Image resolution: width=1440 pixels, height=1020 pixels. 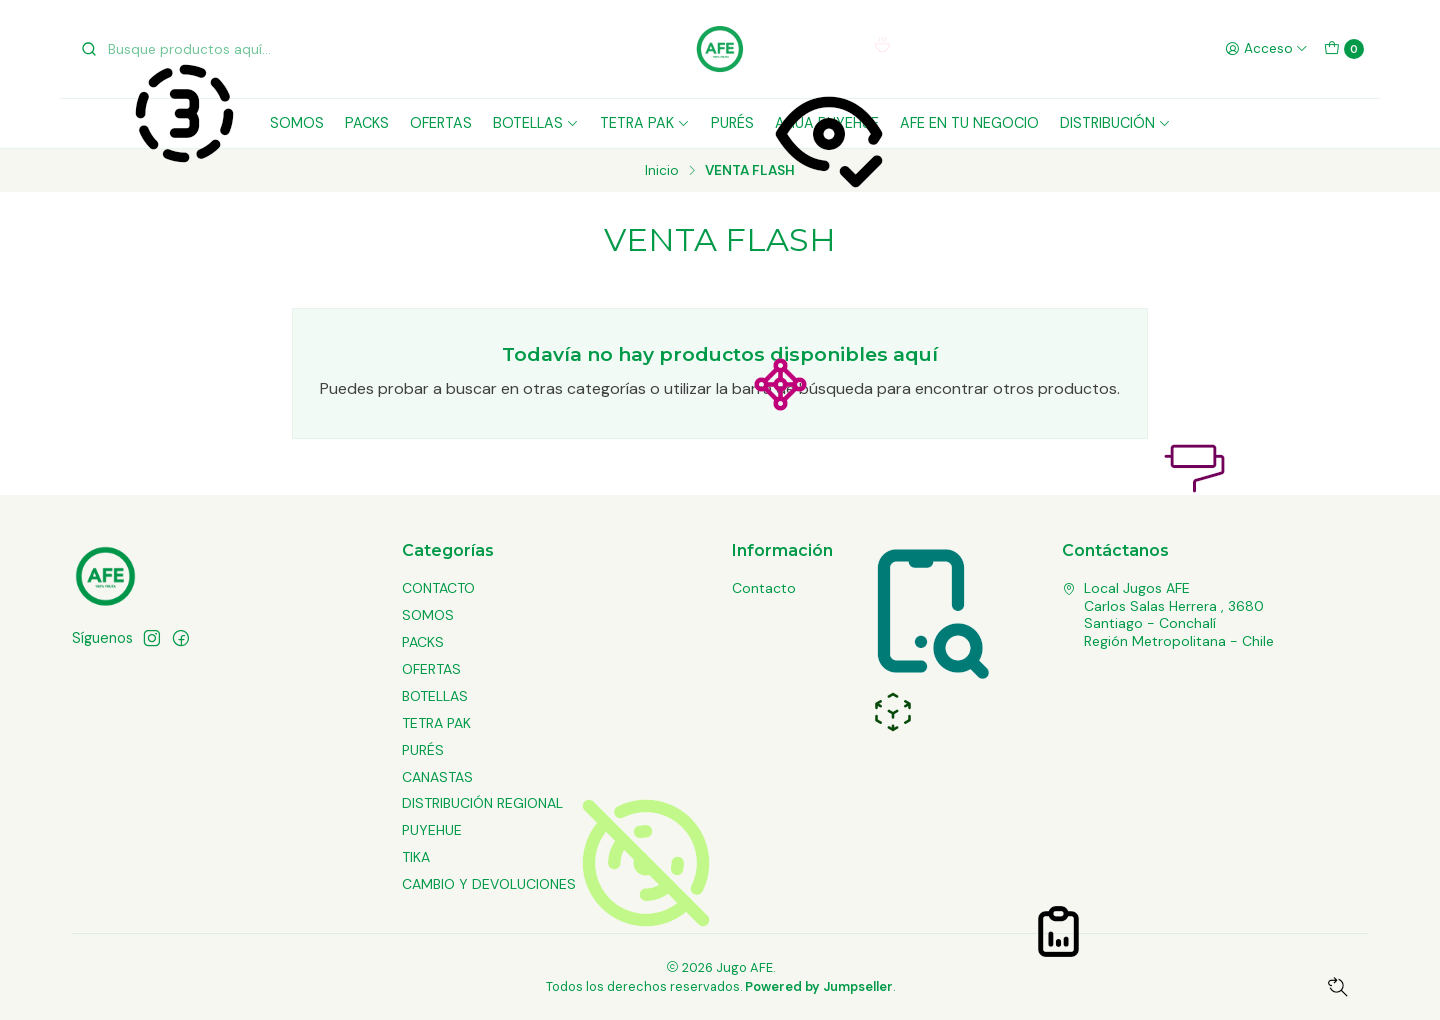 I want to click on disc or media playback unavailable, so click(x=646, y=863).